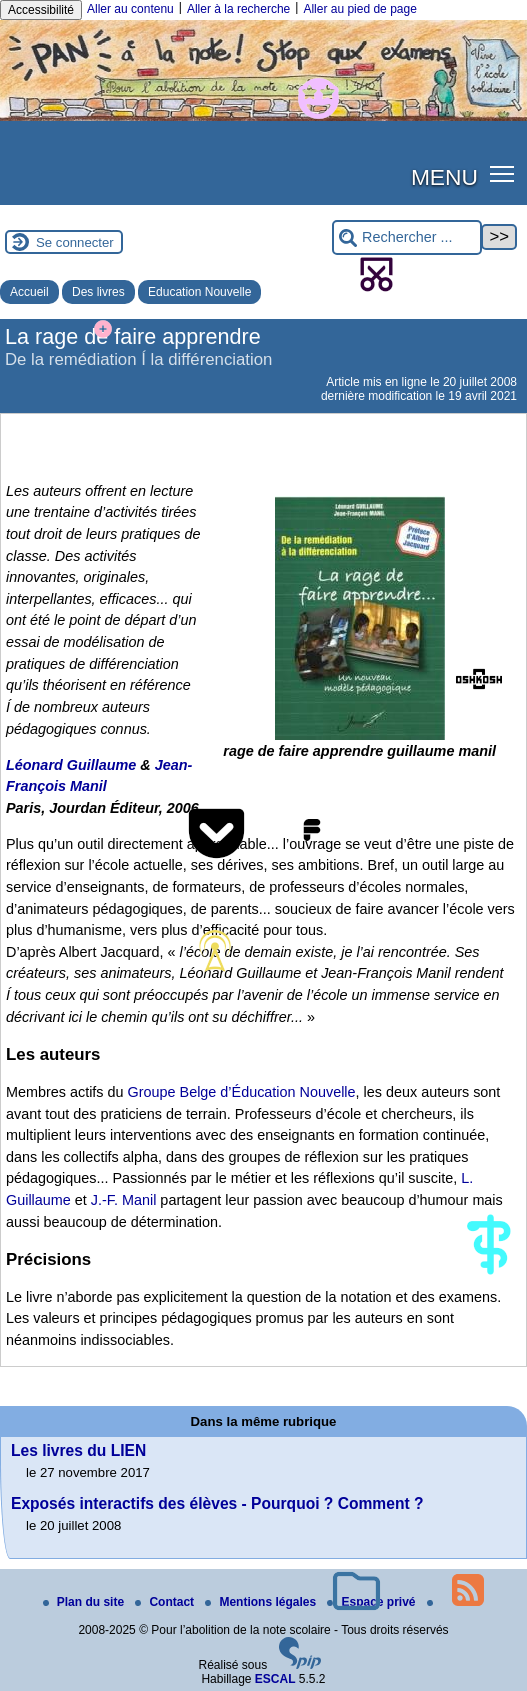 The width and height of the screenshot is (527, 1691). What do you see at coordinates (318, 98) in the screenshot?
I see `indicates a top-rated or favorite item` at bounding box center [318, 98].